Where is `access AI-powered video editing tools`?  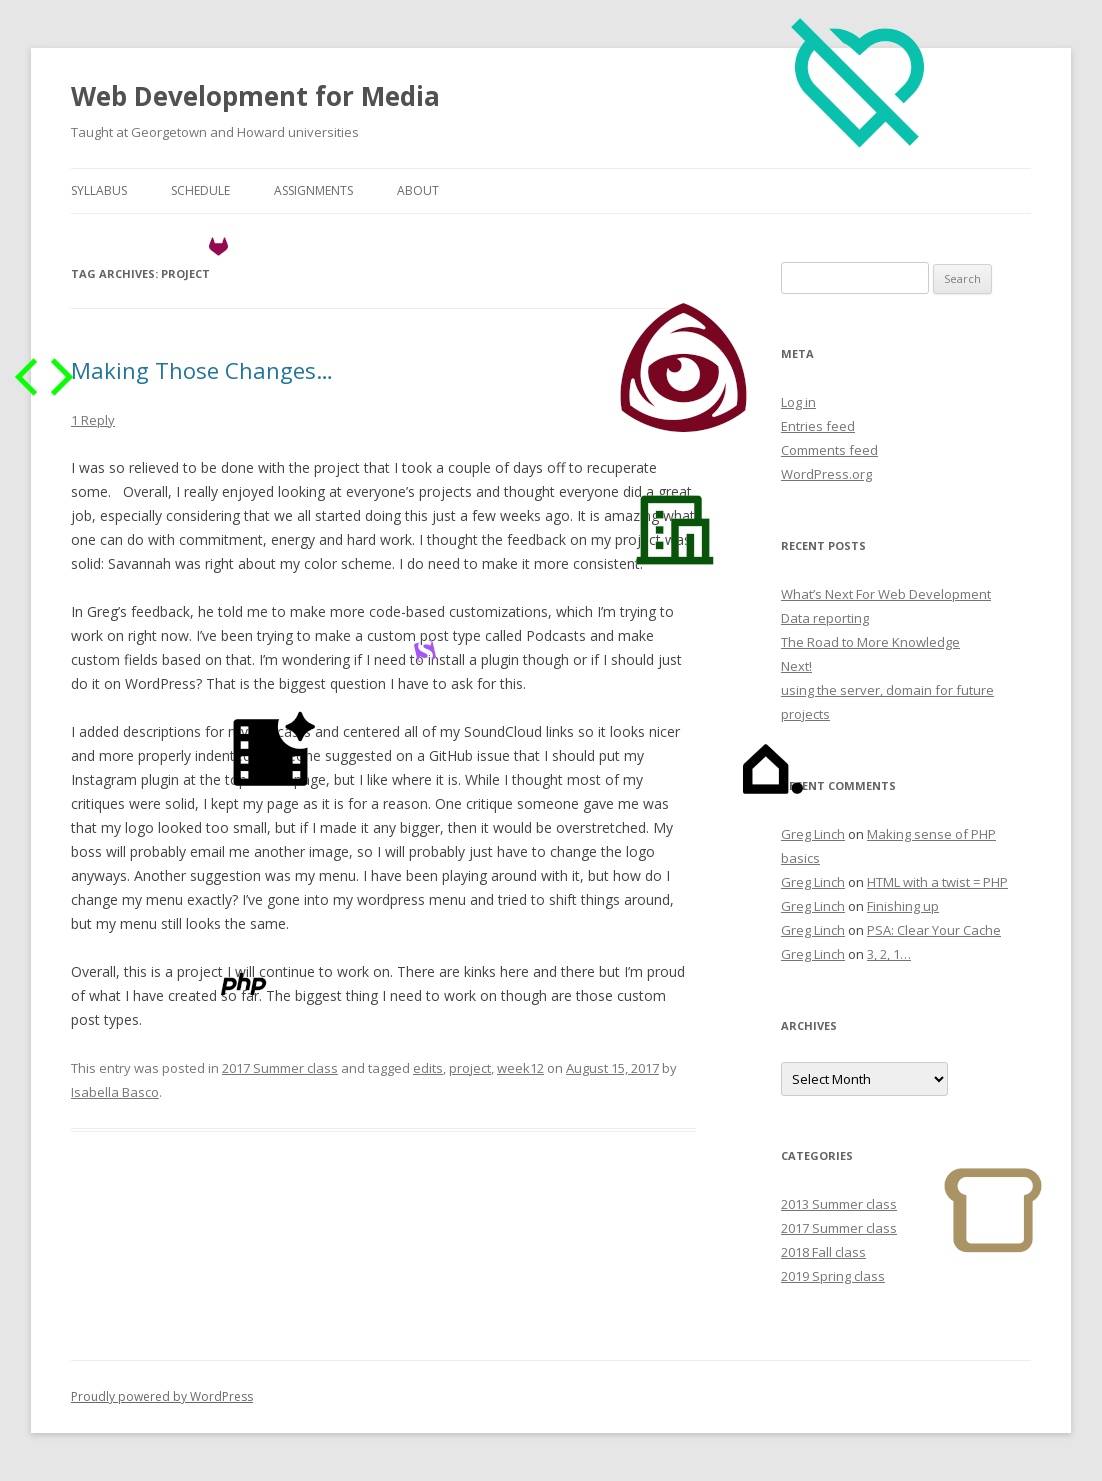
access AI-powered video editing tools is located at coordinates (270, 752).